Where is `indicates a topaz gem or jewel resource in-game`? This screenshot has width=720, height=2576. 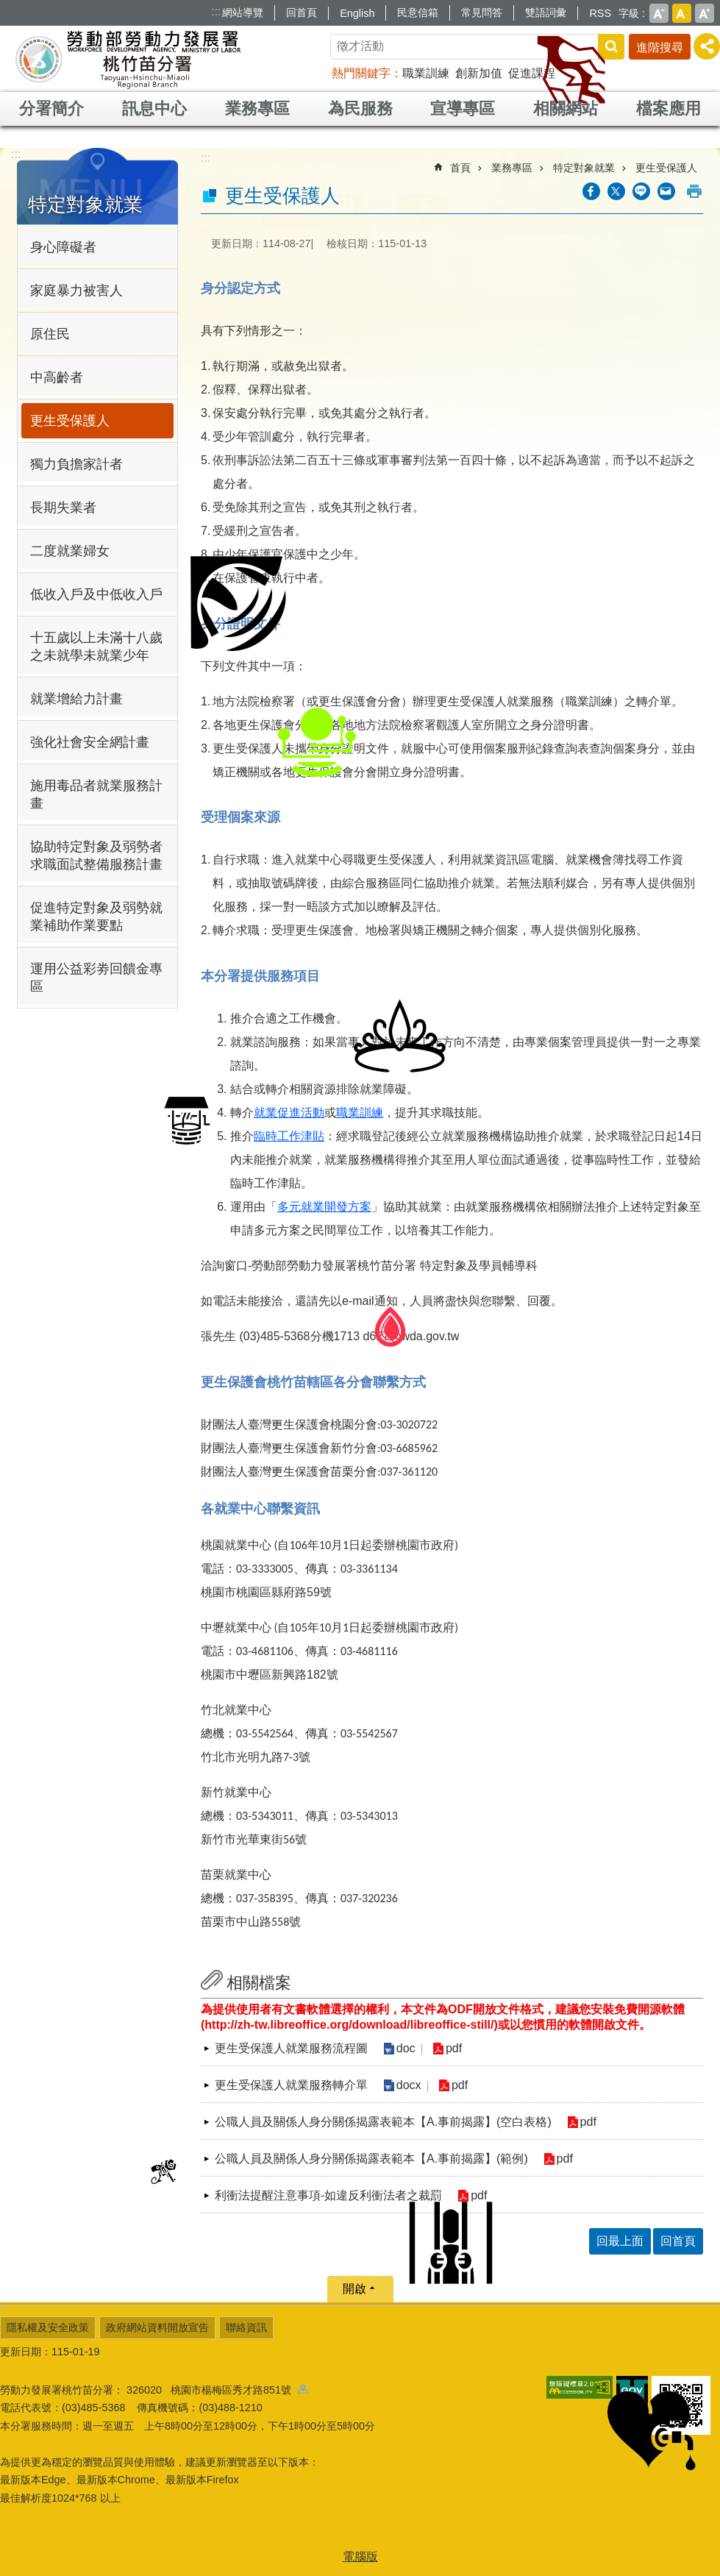
indicates a topaz gem or jewel resource in-game is located at coordinates (390, 1326).